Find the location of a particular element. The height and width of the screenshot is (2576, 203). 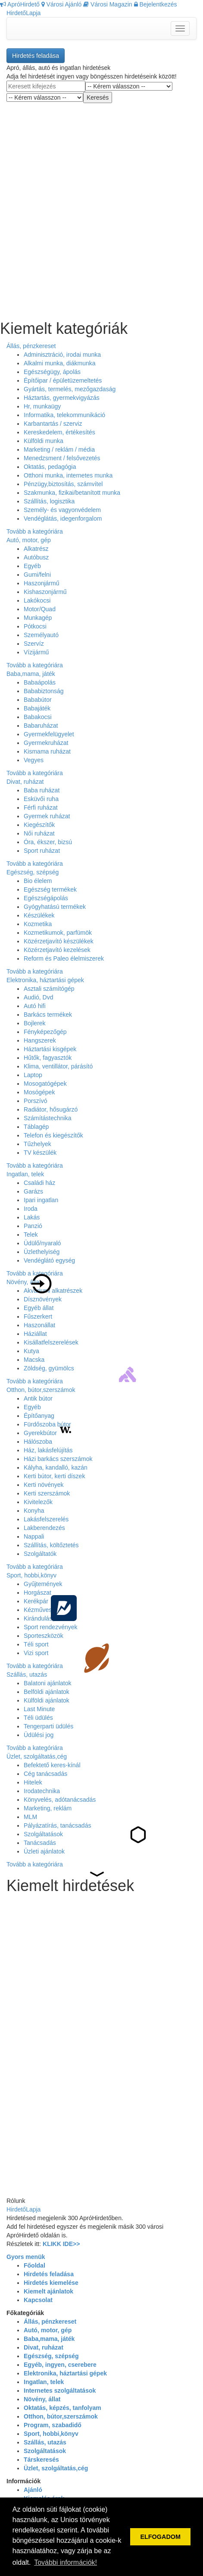

Kong API gateway logo is located at coordinates (128, 1374).